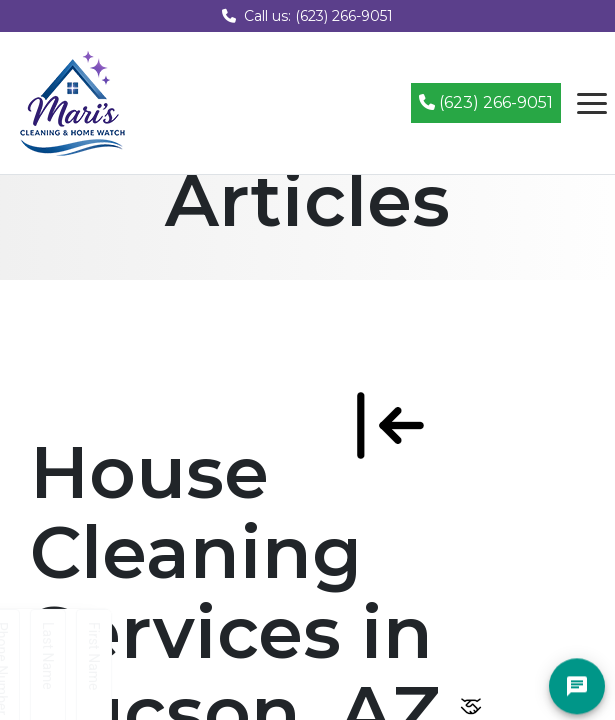  What do you see at coordinates (390, 425) in the screenshot?
I see `collapse sidebar or panel` at bounding box center [390, 425].